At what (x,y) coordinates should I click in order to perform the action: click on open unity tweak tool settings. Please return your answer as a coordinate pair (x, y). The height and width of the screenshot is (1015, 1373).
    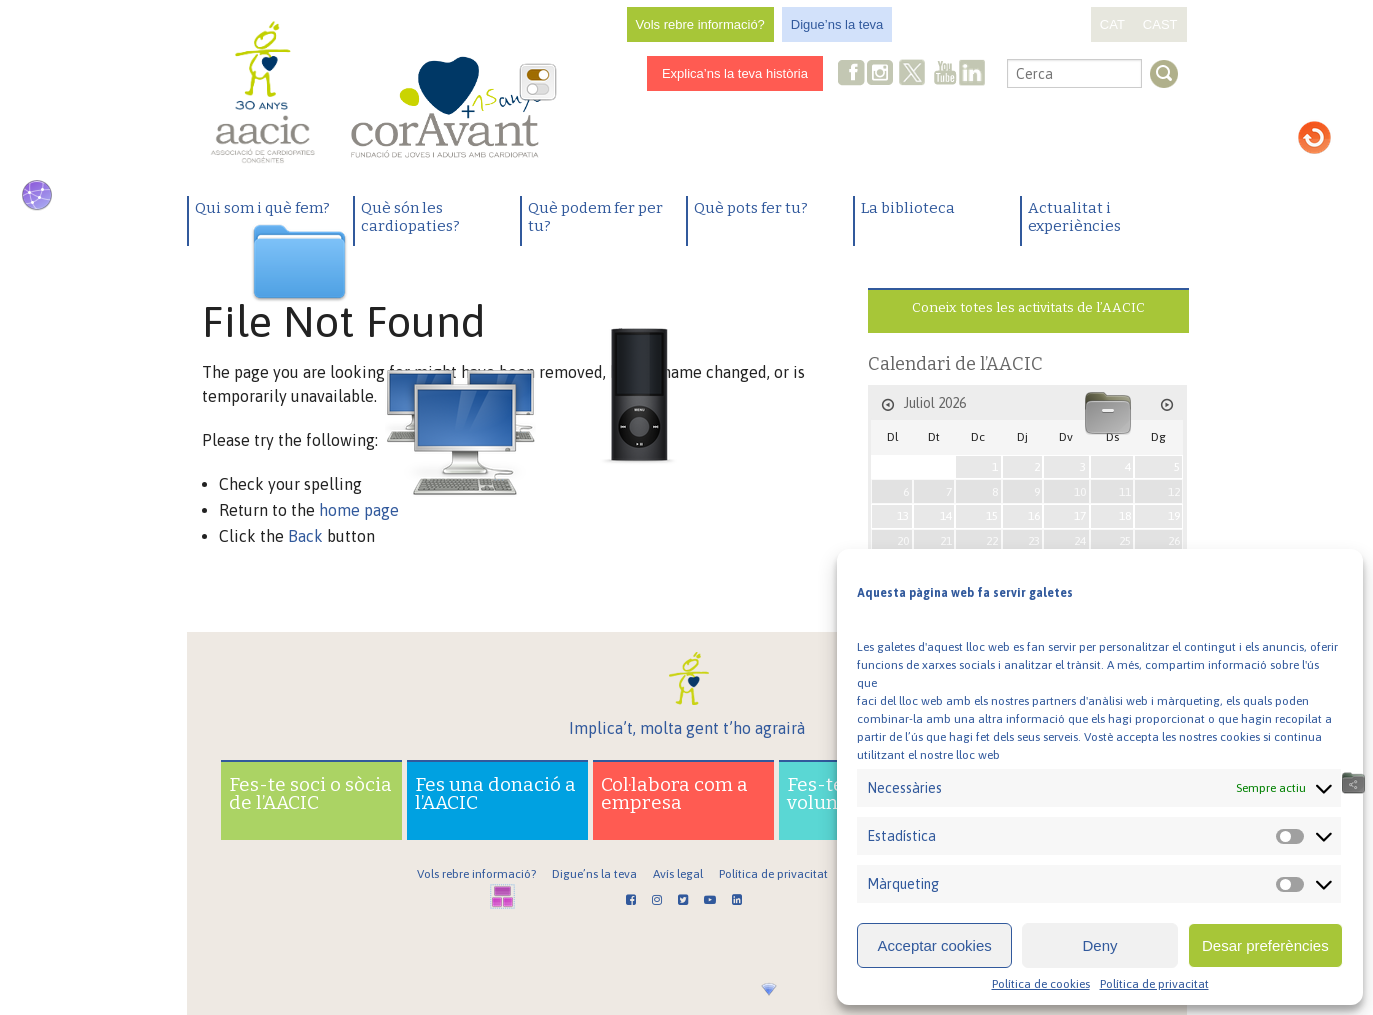
    Looking at the image, I should click on (538, 82).